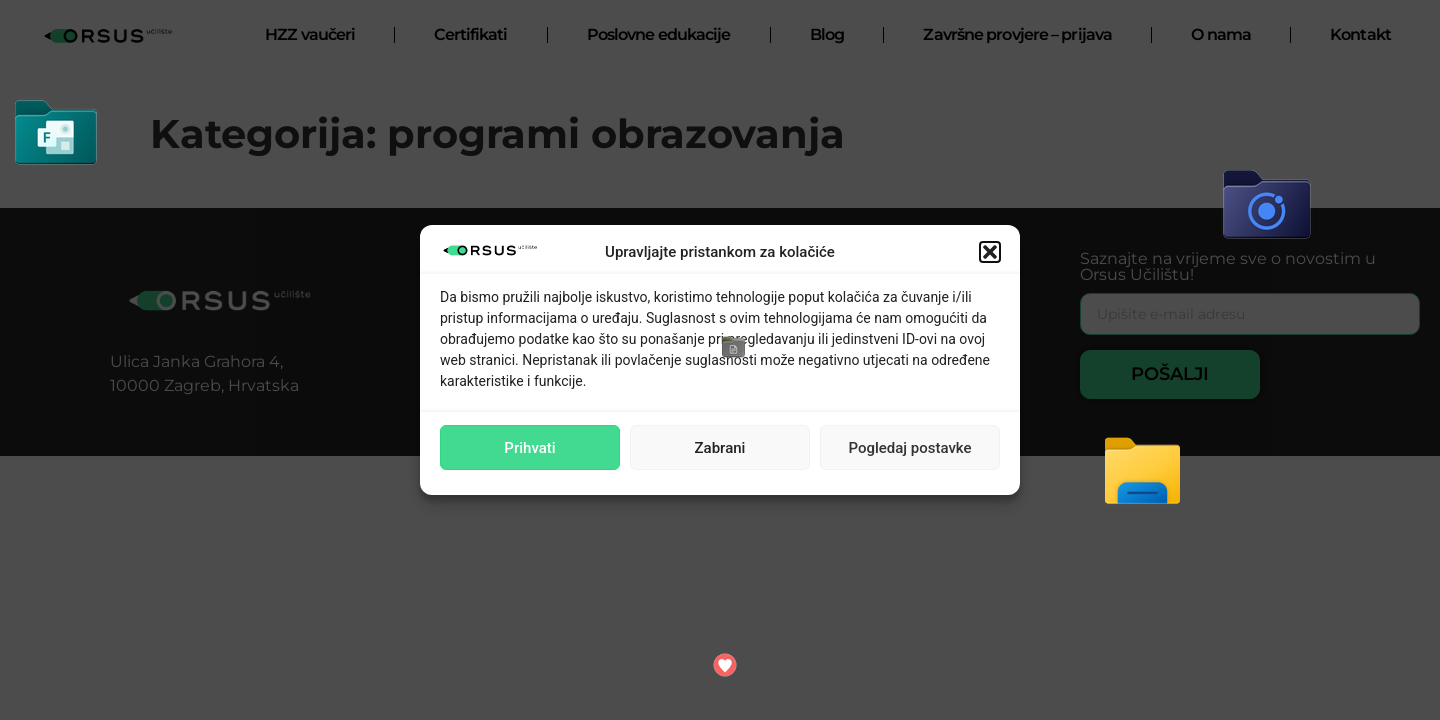 This screenshot has width=1440, height=720. I want to click on mark item as favorite, so click(725, 665).